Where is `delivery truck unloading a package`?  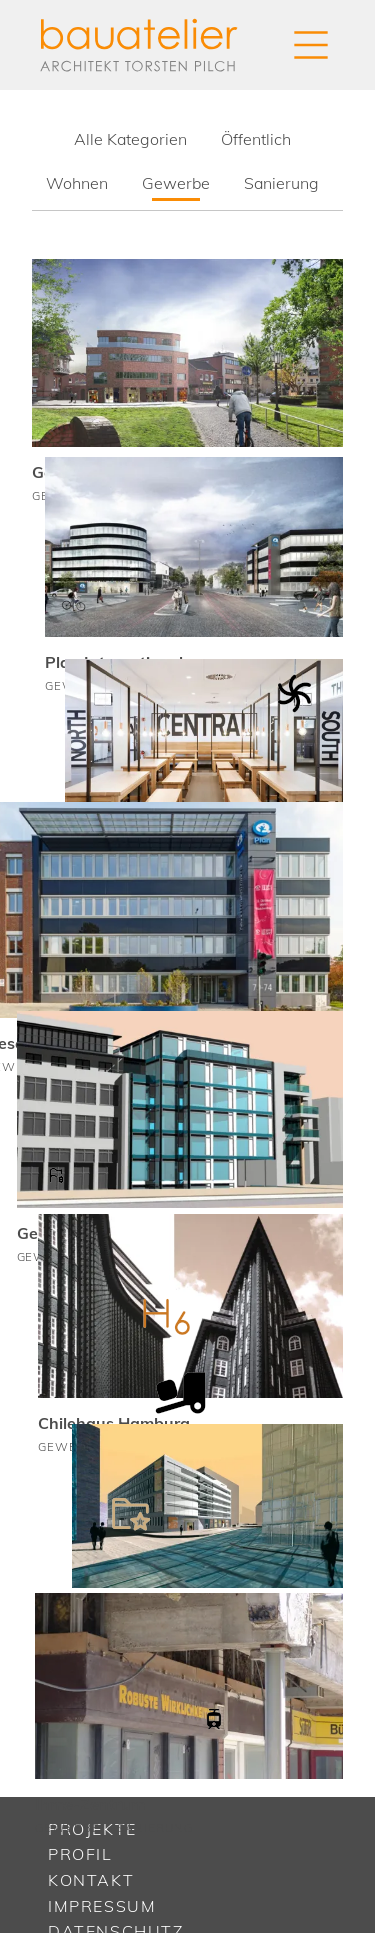 delivery truck unloading a package is located at coordinates (180, 1391).